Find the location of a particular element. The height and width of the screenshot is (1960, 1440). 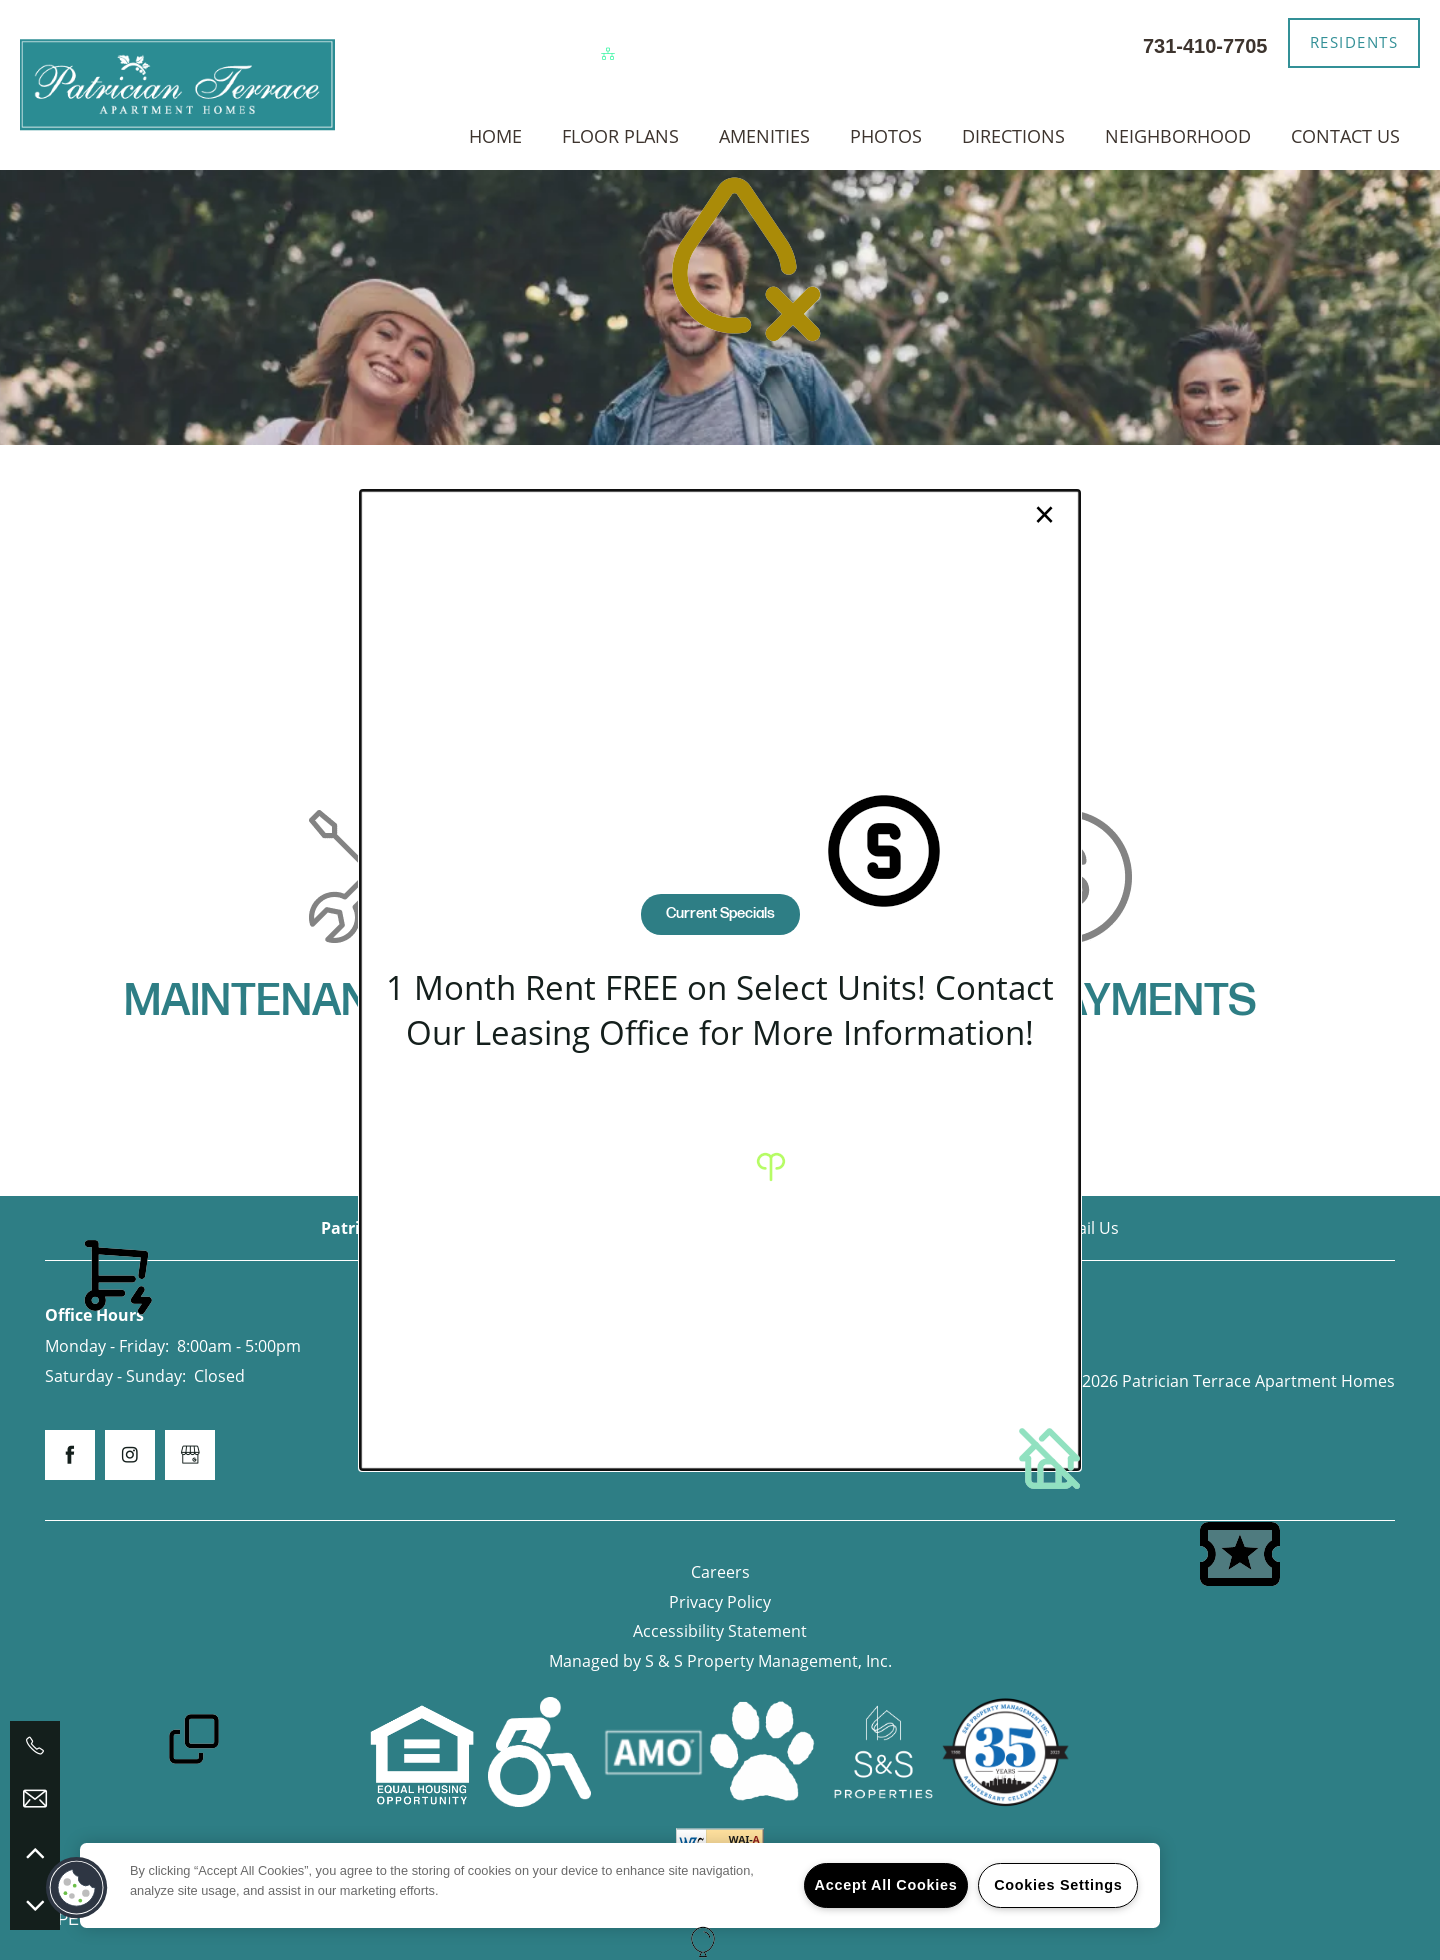

view local events or activities is located at coordinates (1240, 1554).